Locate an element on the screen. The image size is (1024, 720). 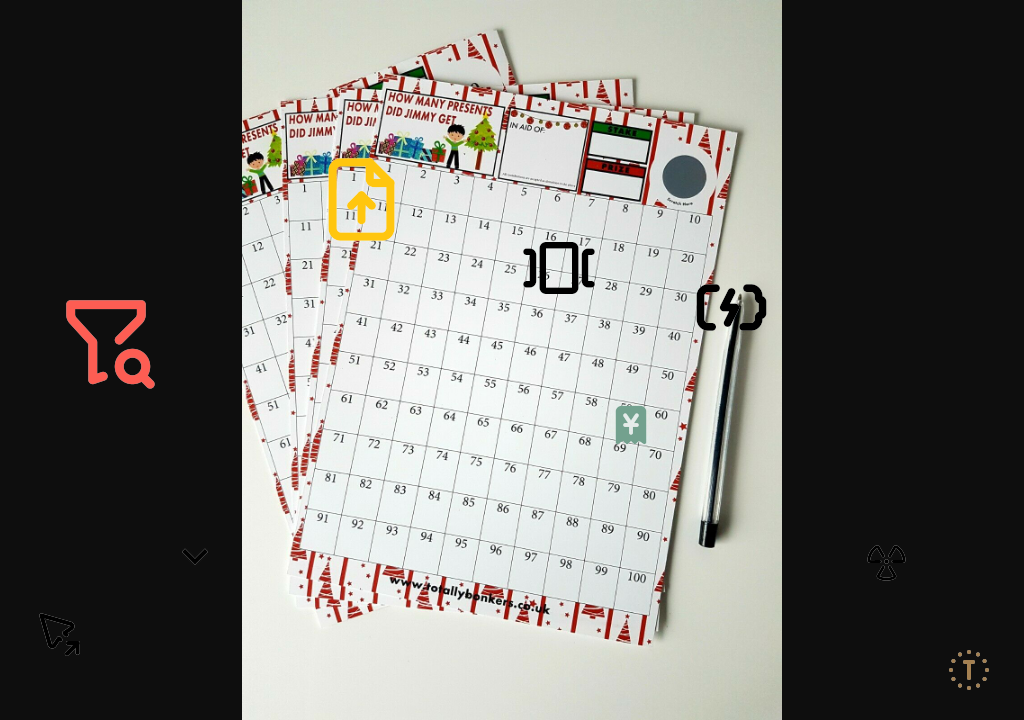
navigate through a horizontal image carousel is located at coordinates (559, 268).